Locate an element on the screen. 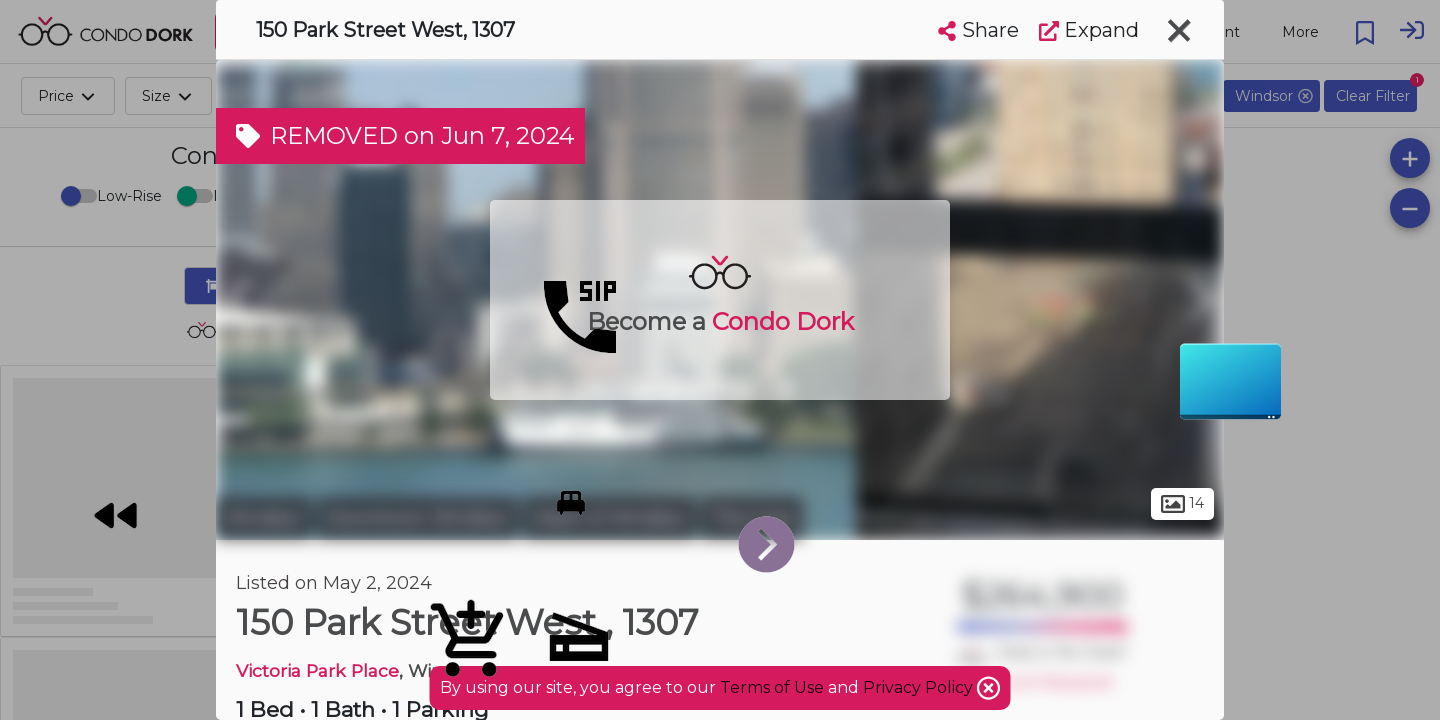 The width and height of the screenshot is (1440, 720). select single bed room option is located at coordinates (571, 503).